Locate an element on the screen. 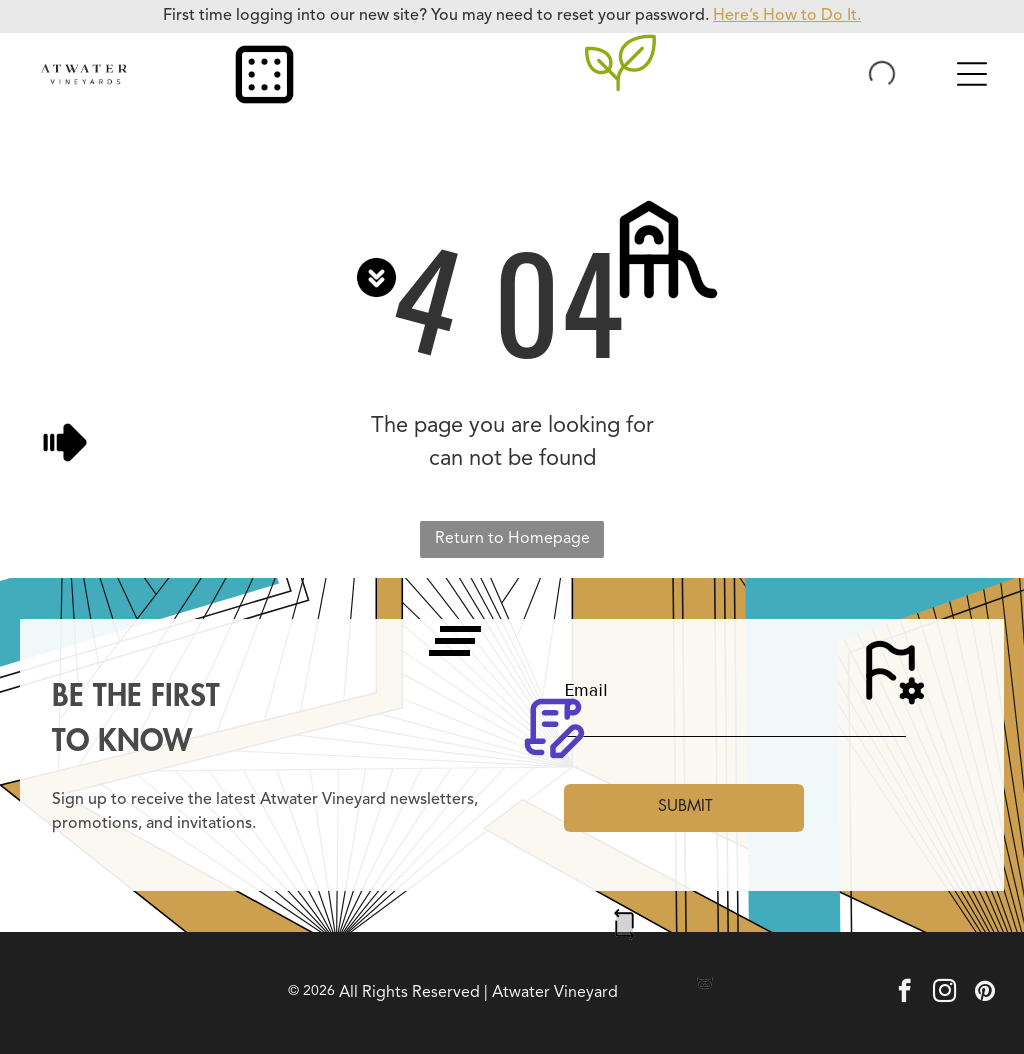  expand to show more content below is located at coordinates (376, 277).